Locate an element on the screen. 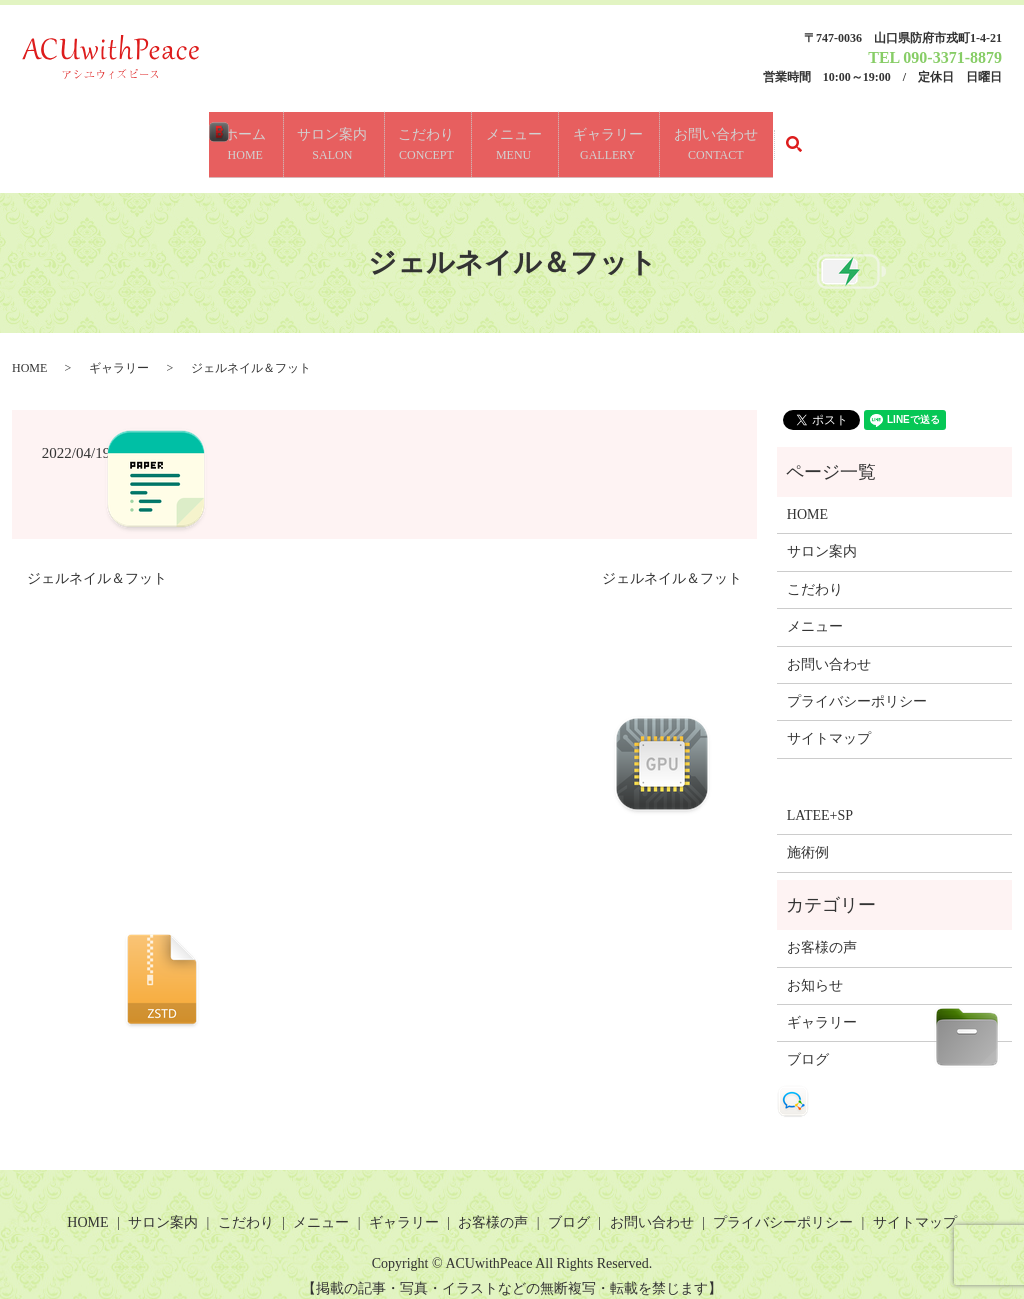 The width and height of the screenshot is (1024, 1299). a zstandard compressed file is located at coordinates (162, 981).